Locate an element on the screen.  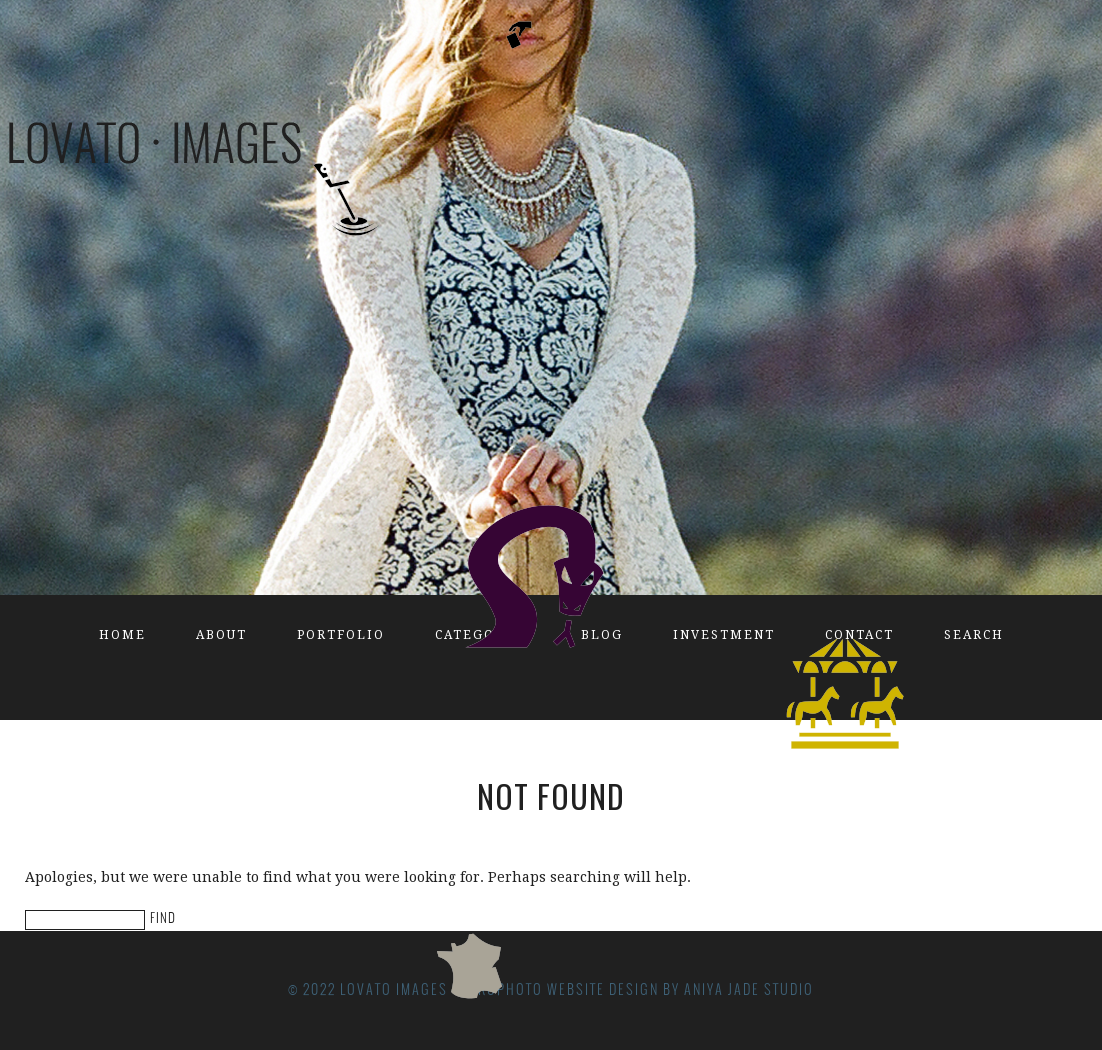
play a card from your hand is located at coordinates (519, 35).